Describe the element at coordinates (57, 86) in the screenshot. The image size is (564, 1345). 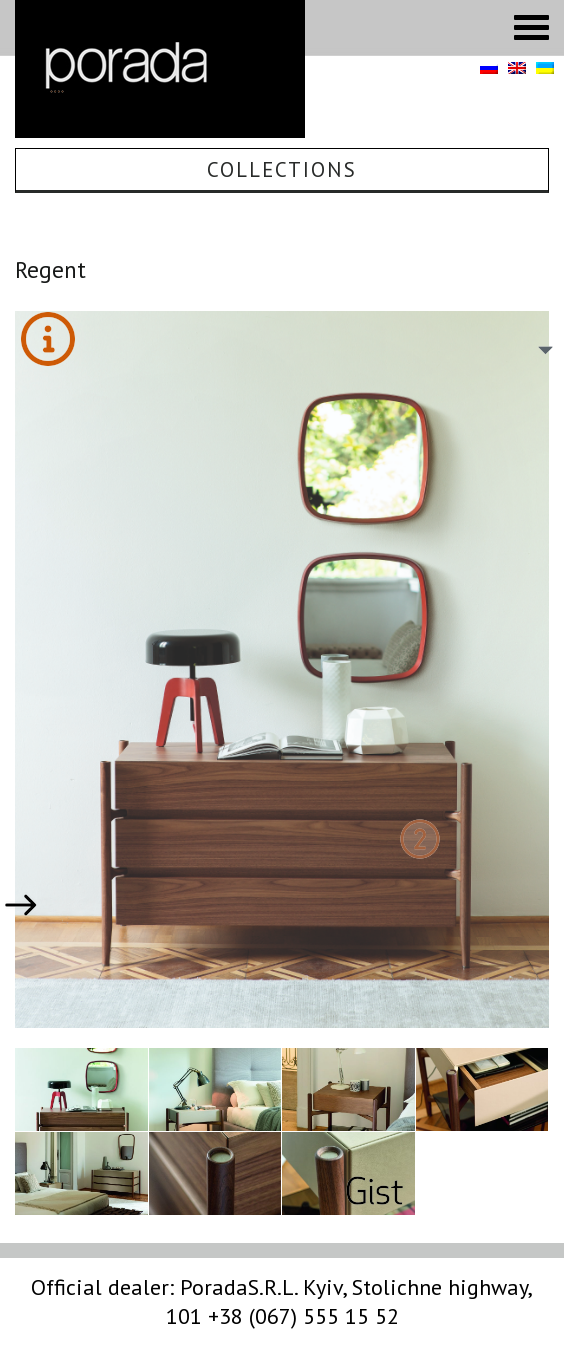
I see `indicates very weak or minimal signal strength` at that location.